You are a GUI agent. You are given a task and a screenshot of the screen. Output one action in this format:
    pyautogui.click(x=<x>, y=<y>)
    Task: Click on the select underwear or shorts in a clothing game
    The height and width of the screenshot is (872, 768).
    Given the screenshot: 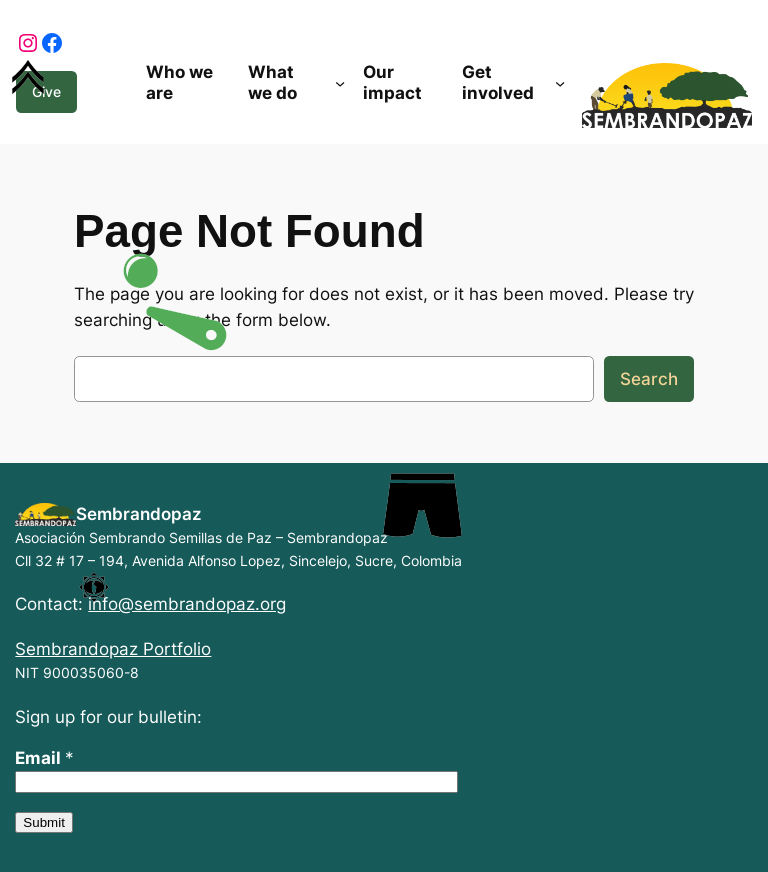 What is the action you would take?
    pyautogui.click(x=422, y=505)
    